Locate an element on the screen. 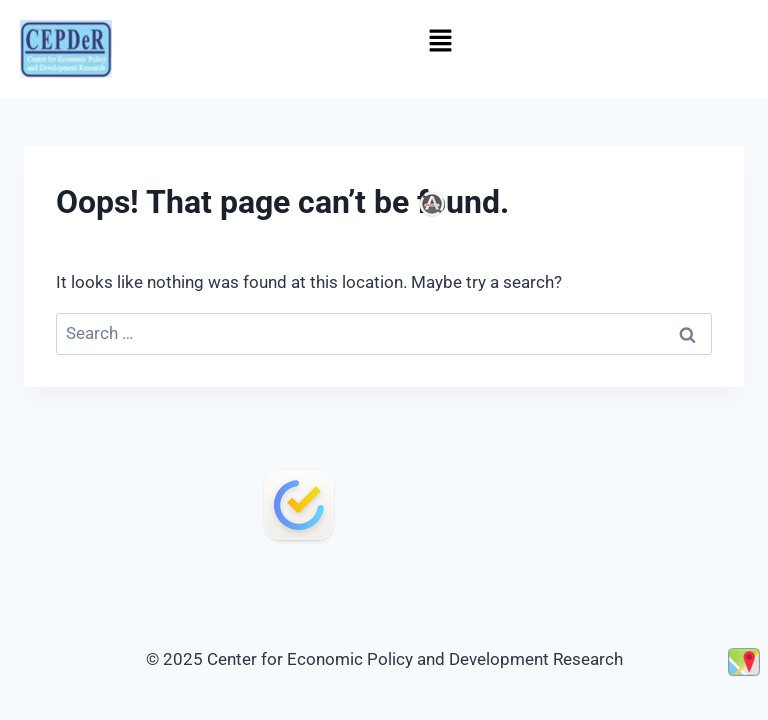  open the software updater application is located at coordinates (432, 204).